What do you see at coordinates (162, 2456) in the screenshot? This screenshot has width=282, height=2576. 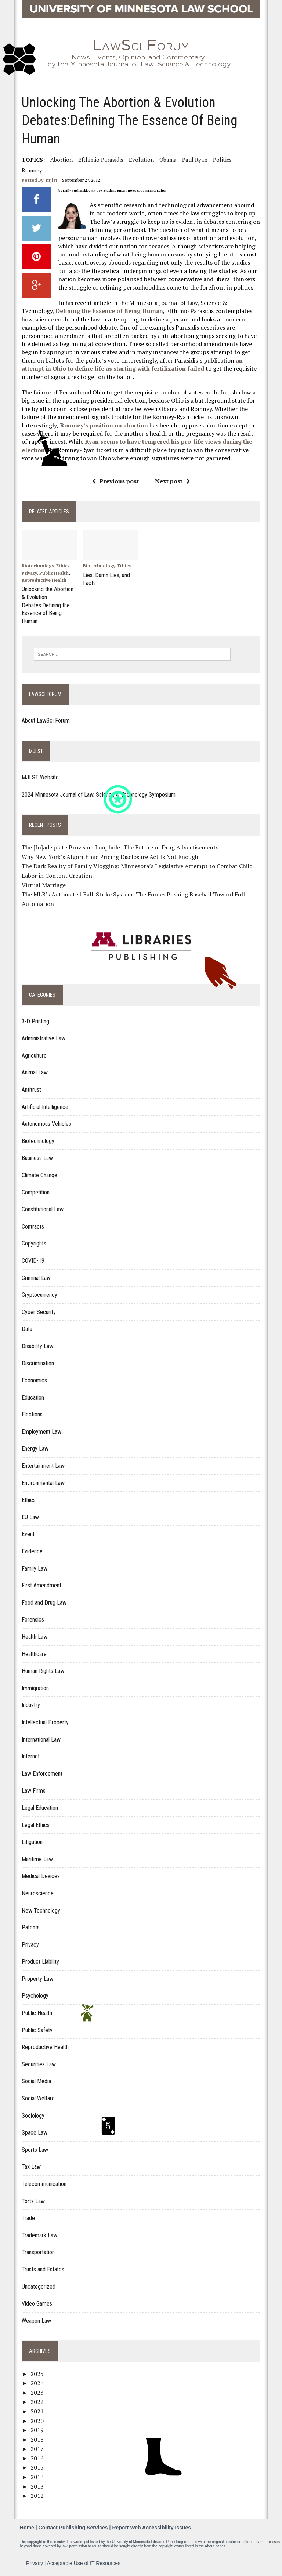 I see `indicates barefoot or no footwear required` at bounding box center [162, 2456].